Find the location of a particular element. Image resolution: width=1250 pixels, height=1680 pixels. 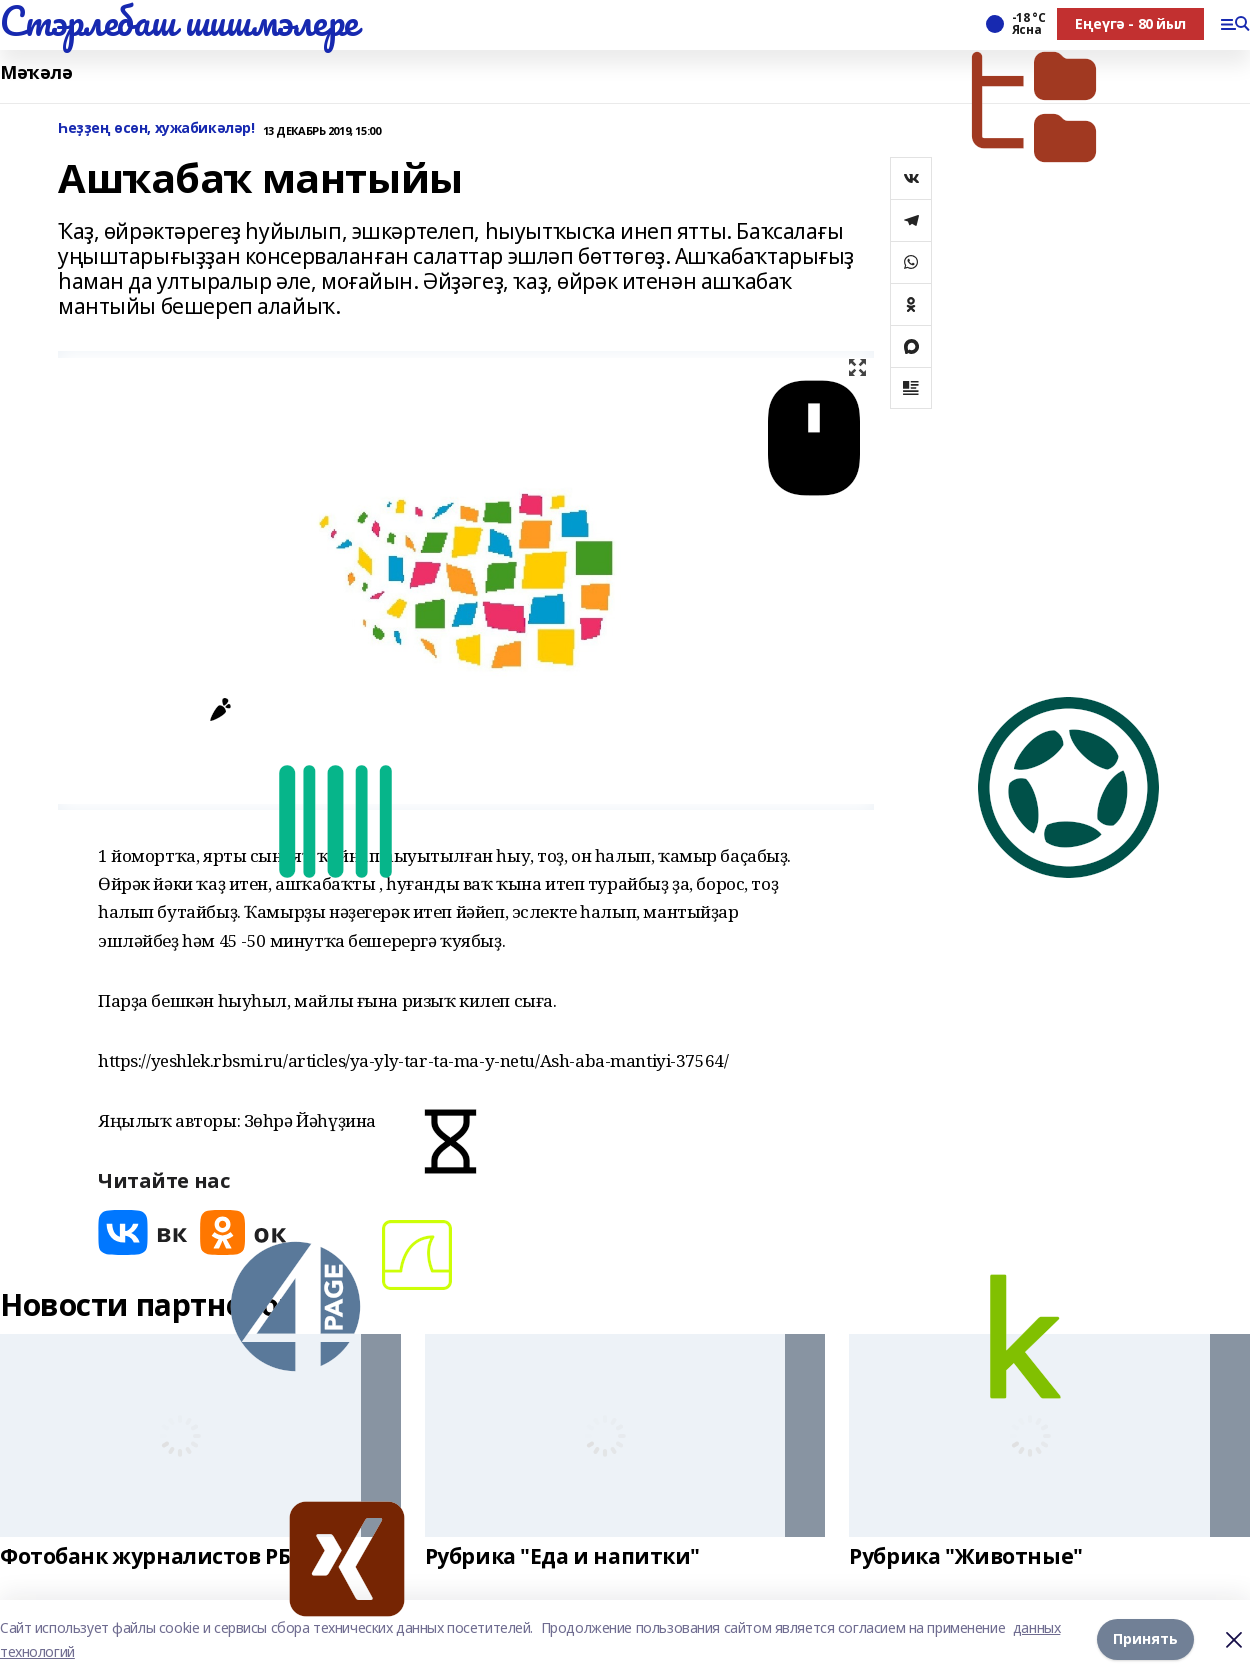

link to kaggle profile or account is located at coordinates (1025, 1336).